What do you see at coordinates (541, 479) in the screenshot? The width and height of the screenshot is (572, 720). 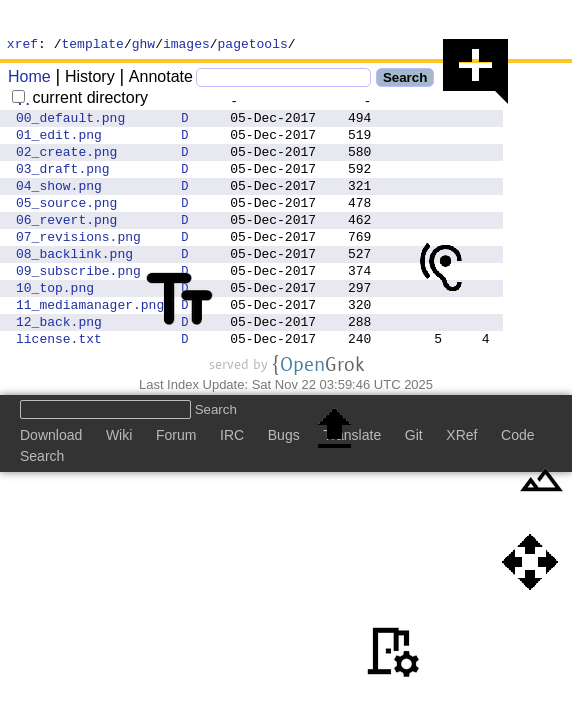 I see `view terrain or topographic map layer` at bounding box center [541, 479].